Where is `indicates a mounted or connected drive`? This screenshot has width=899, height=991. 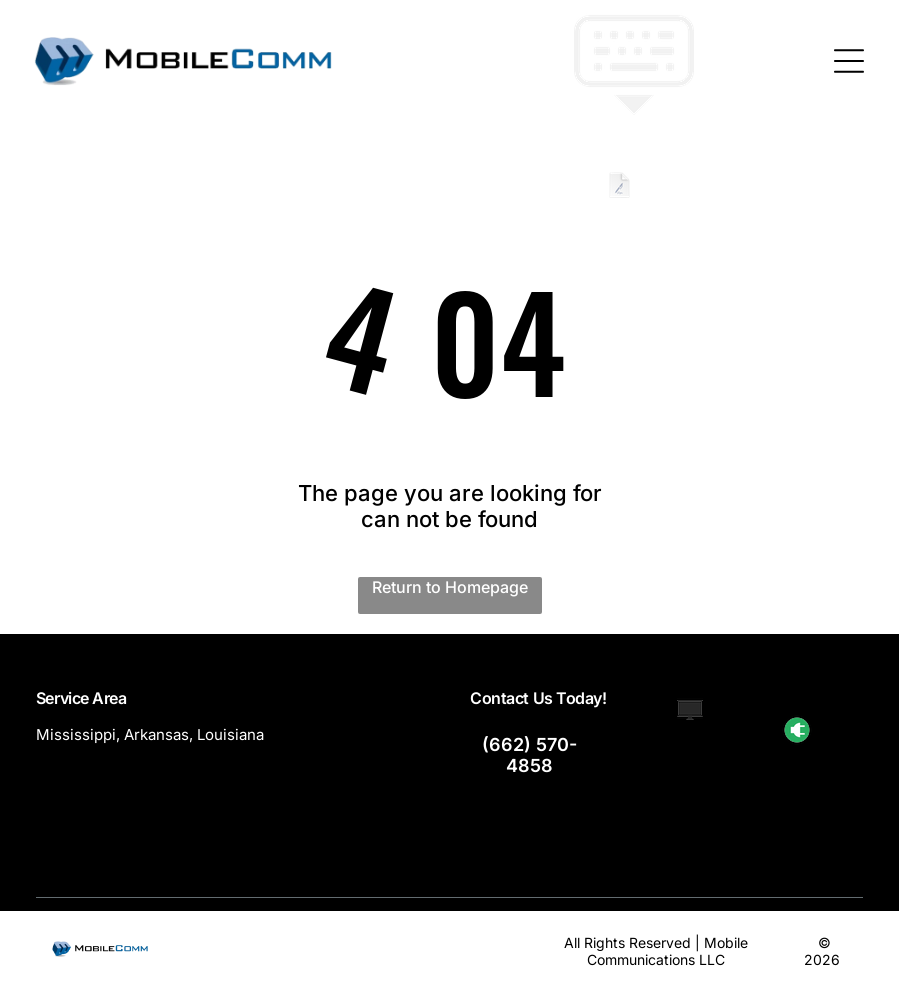
indicates a mounted or connected drive is located at coordinates (797, 730).